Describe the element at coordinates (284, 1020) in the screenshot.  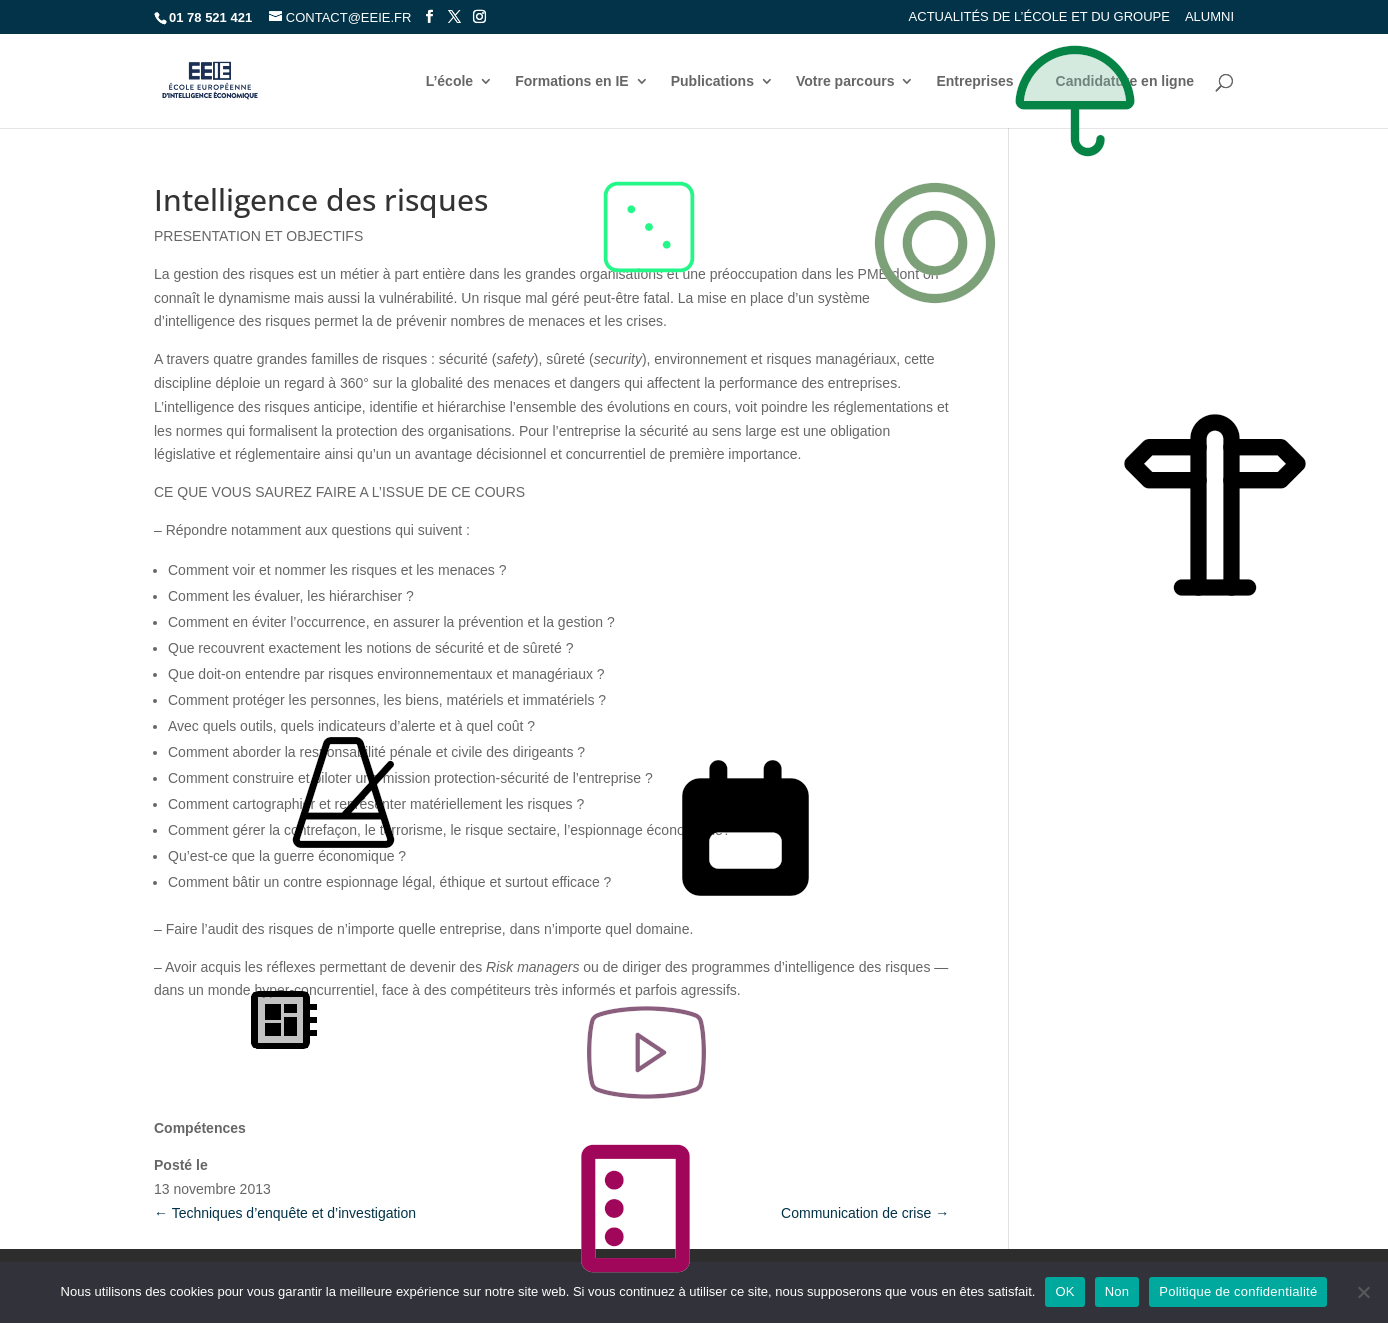
I see `access developer or hardware settings` at that location.